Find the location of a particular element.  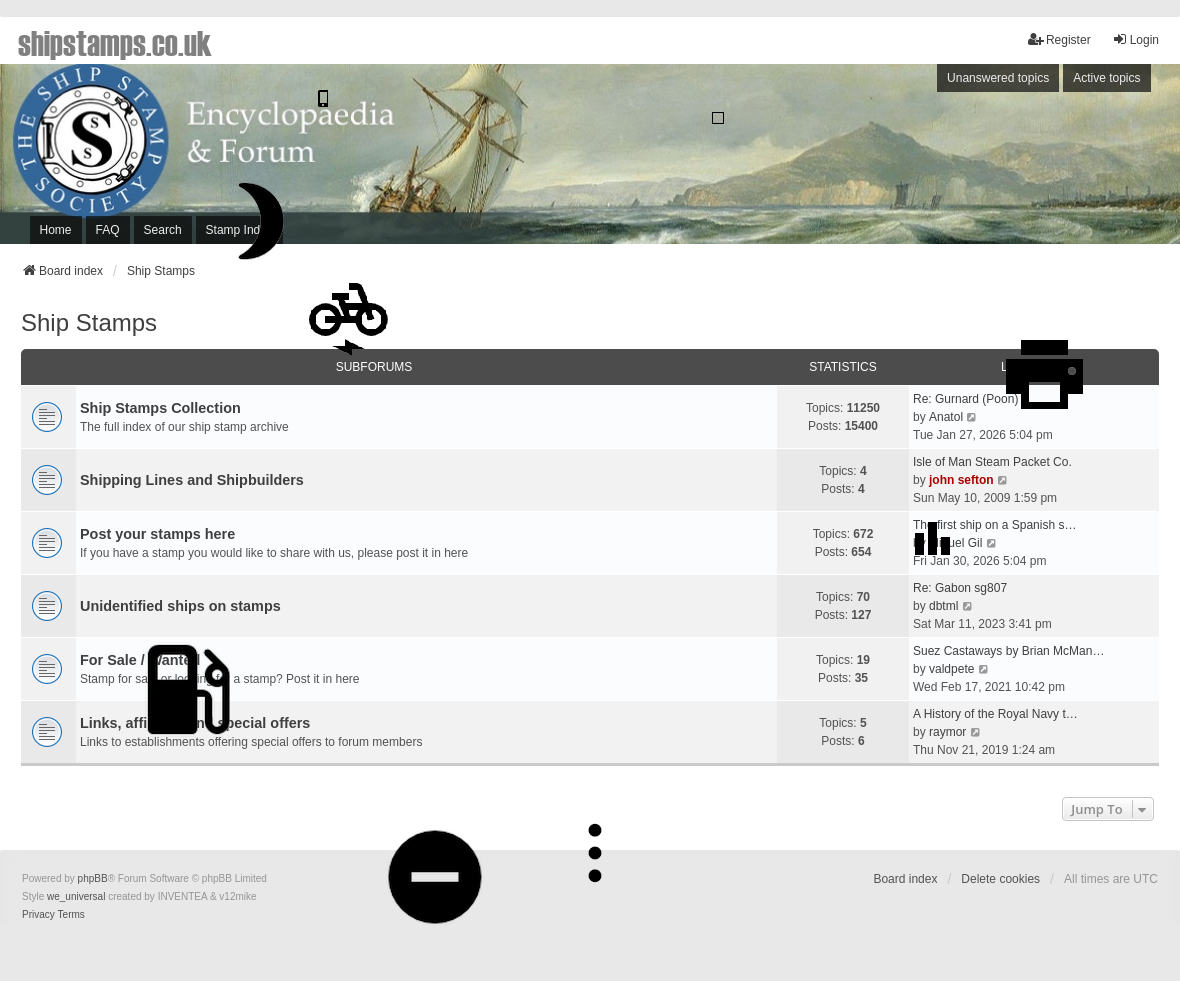

print current document or page is located at coordinates (1044, 374).